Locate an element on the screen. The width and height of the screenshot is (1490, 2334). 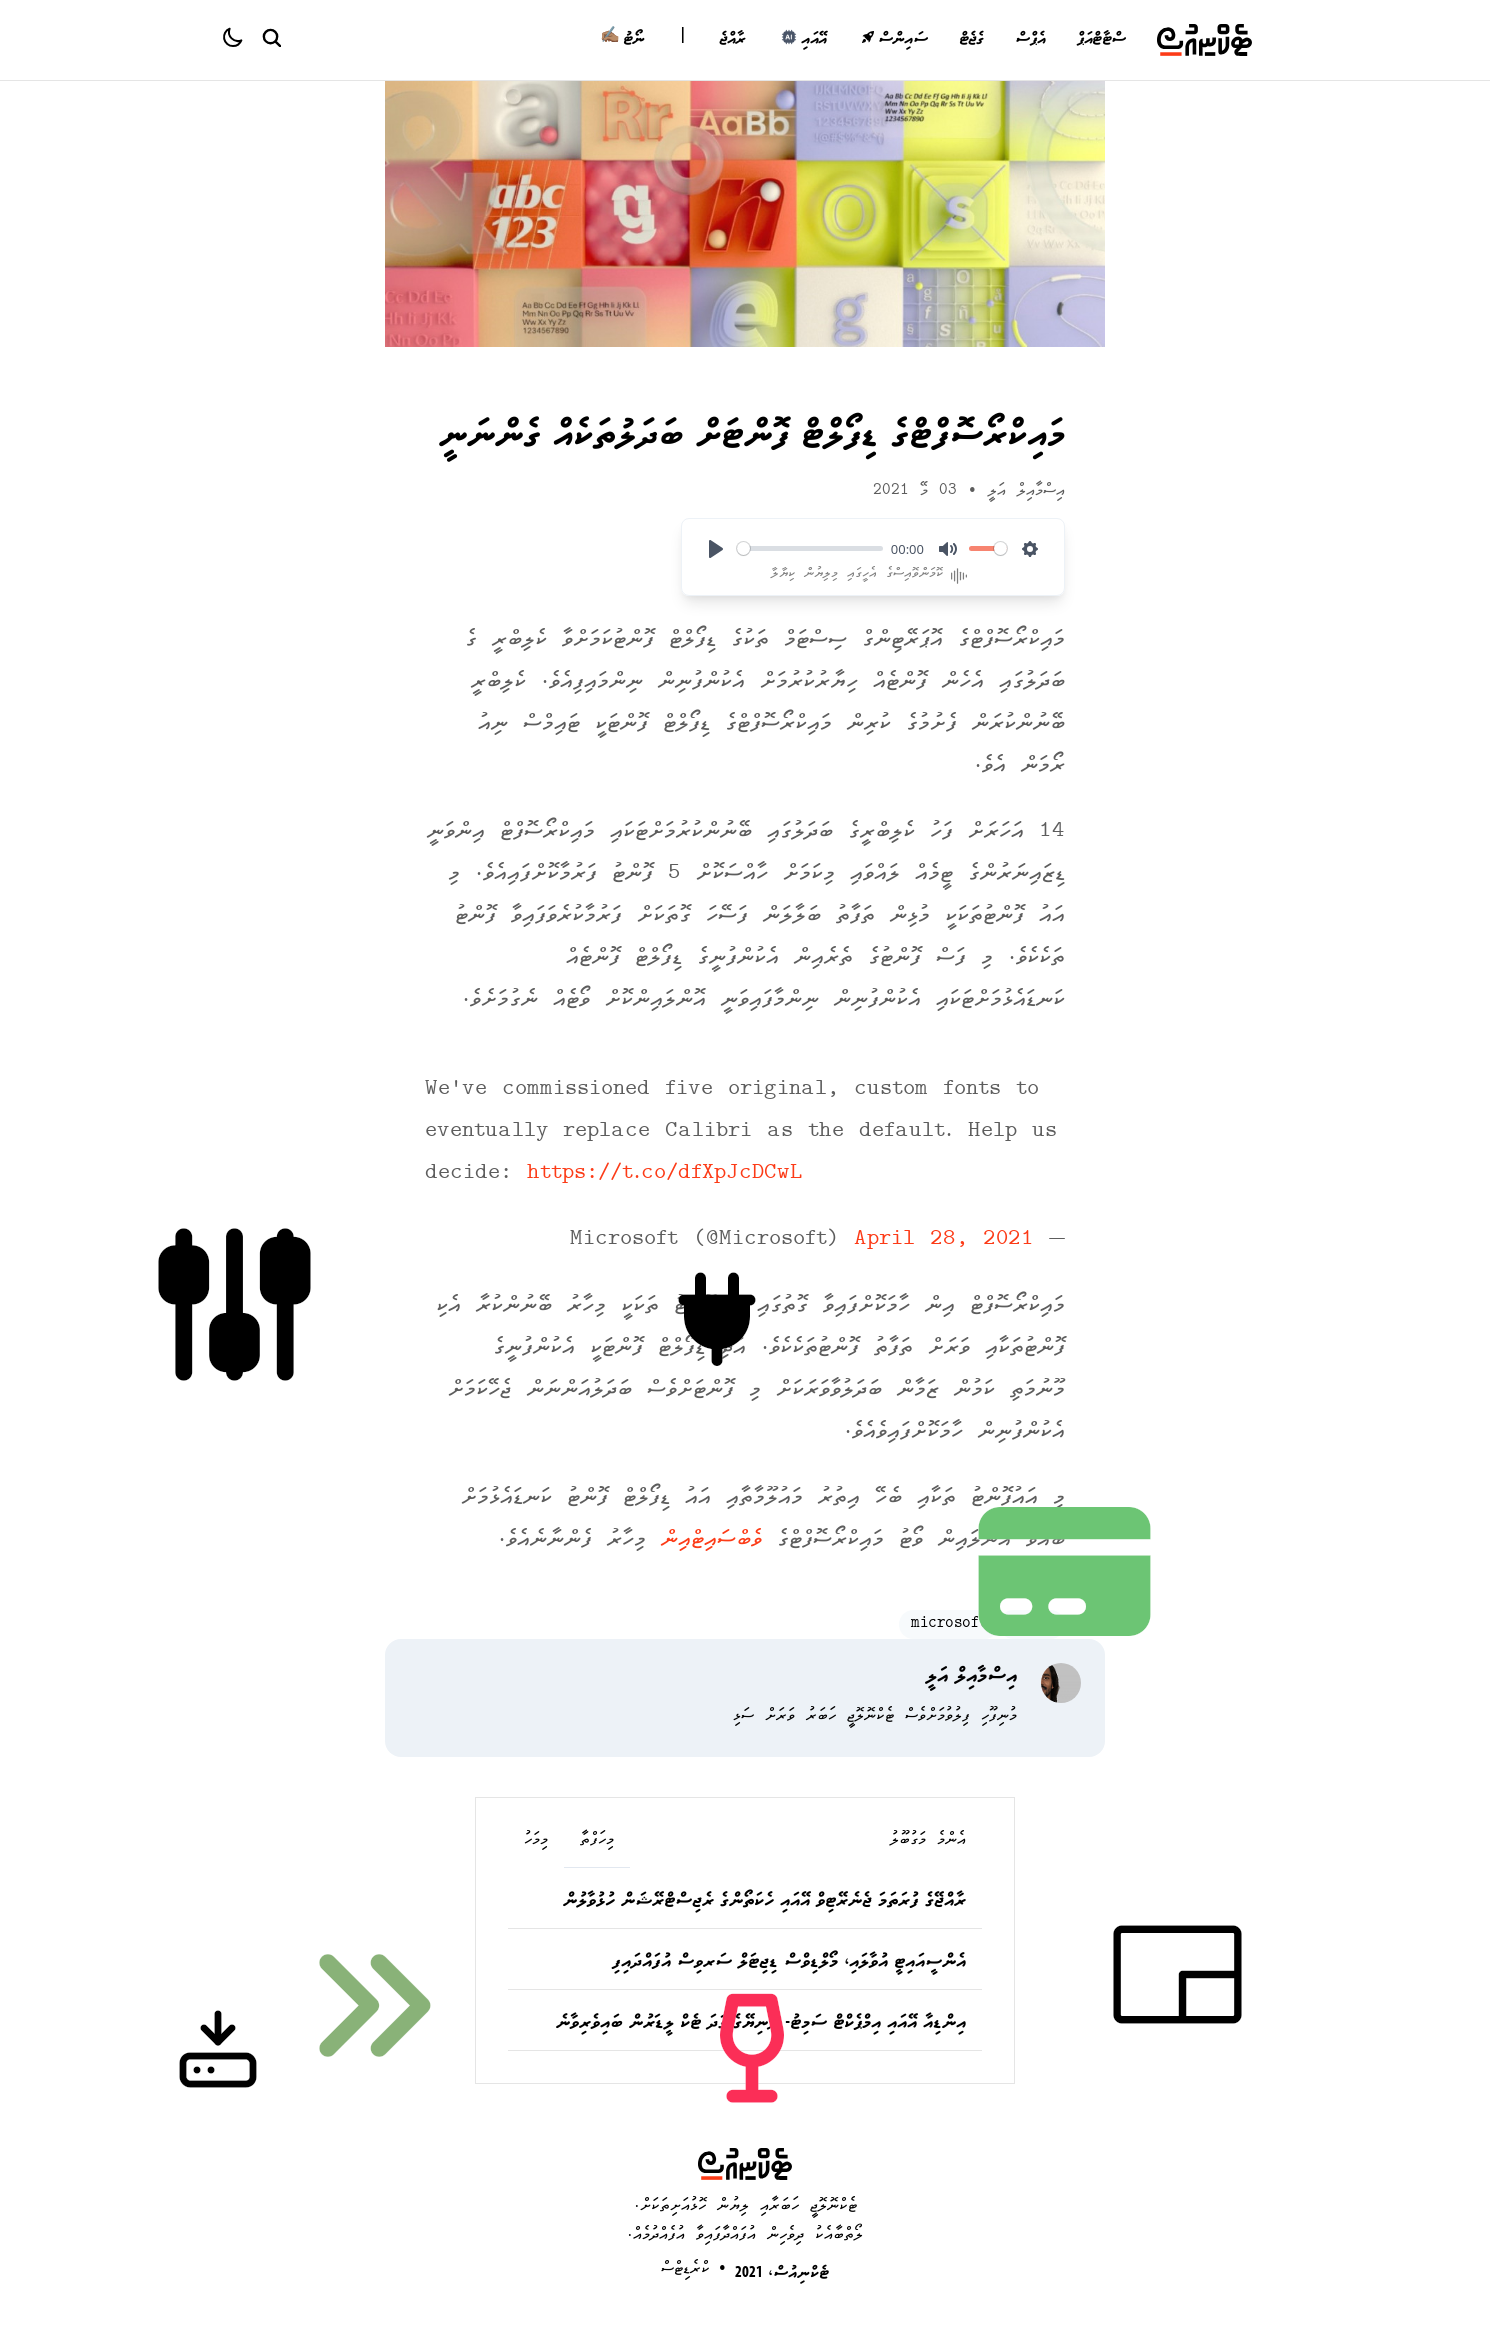
view candlestick chart for stock or crypto trading is located at coordinates (234, 1304).